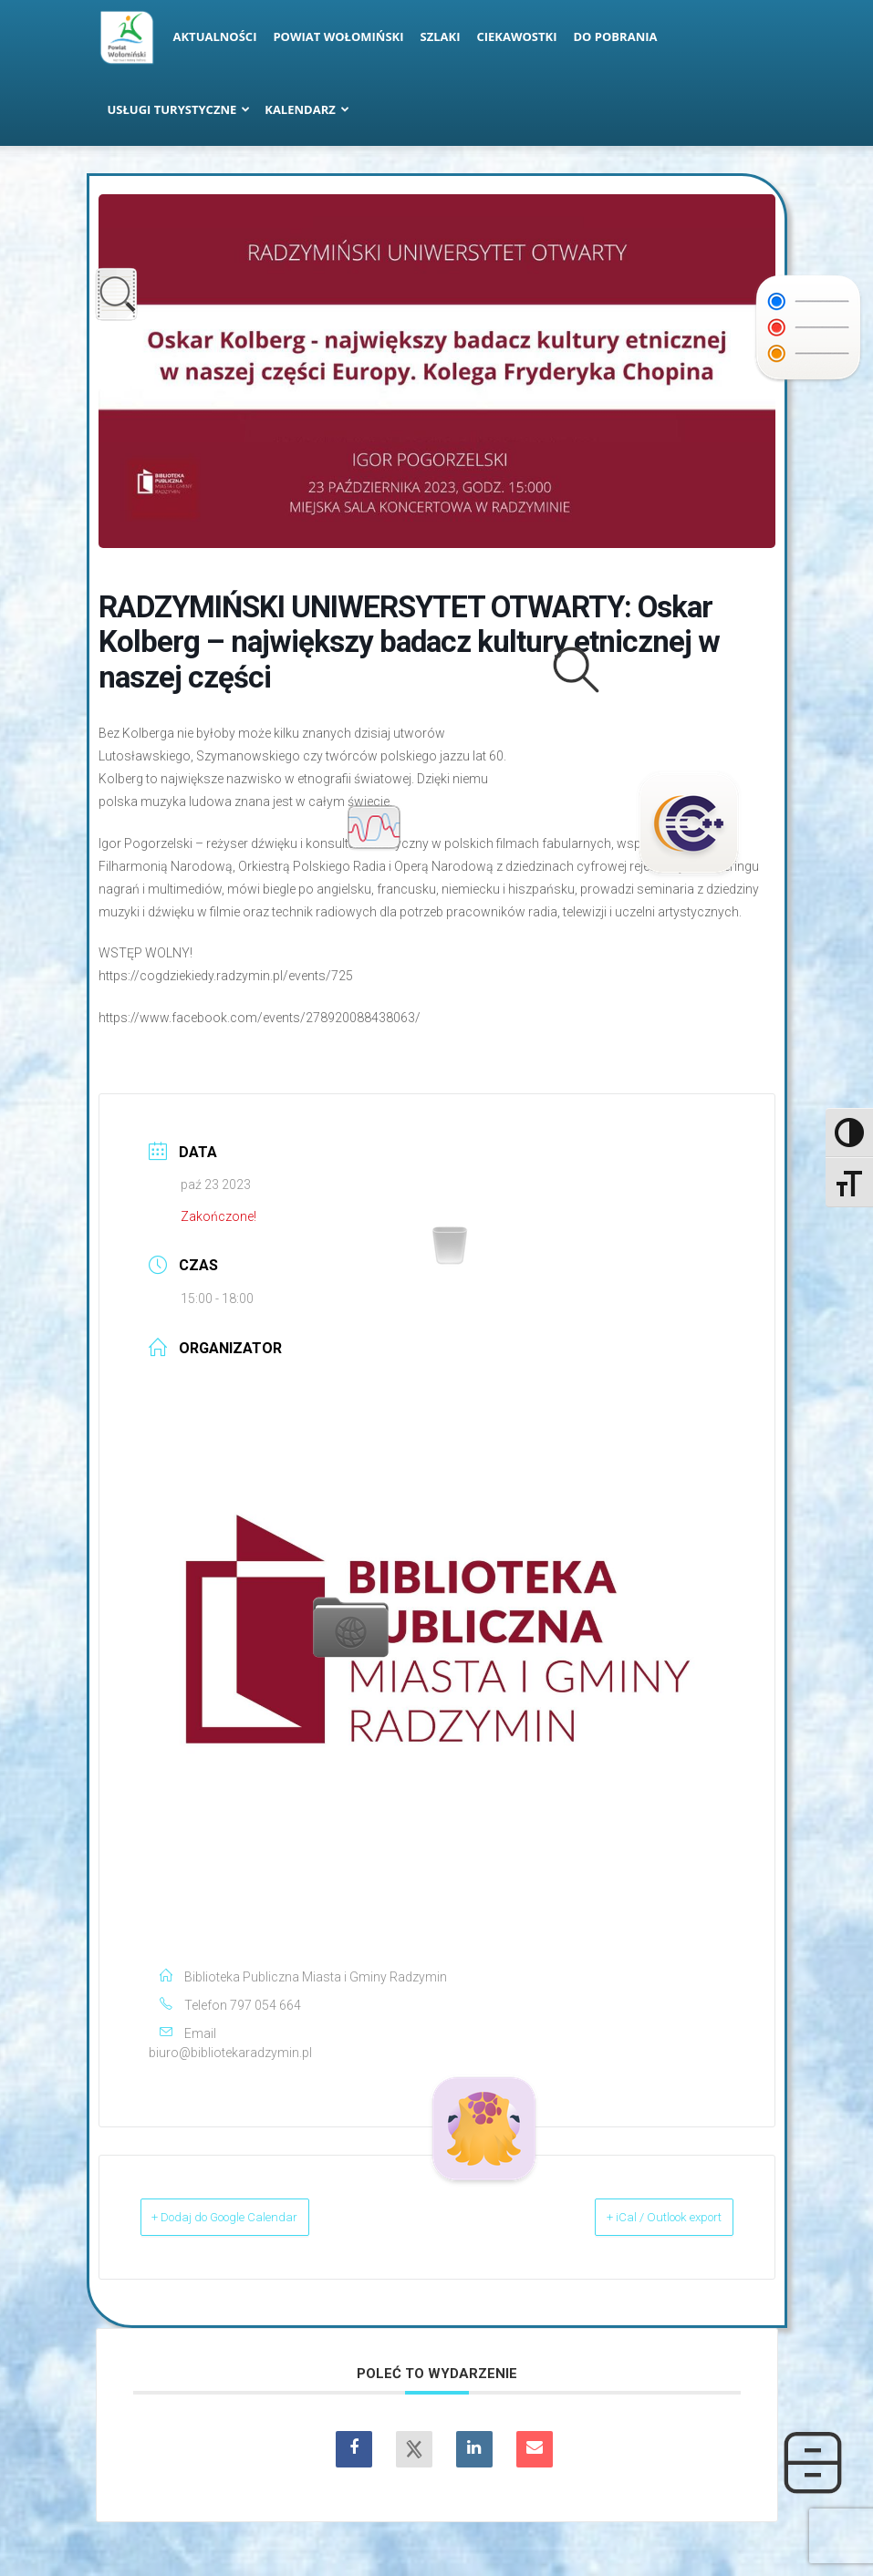  I want to click on open the log viewer application, so click(116, 294).